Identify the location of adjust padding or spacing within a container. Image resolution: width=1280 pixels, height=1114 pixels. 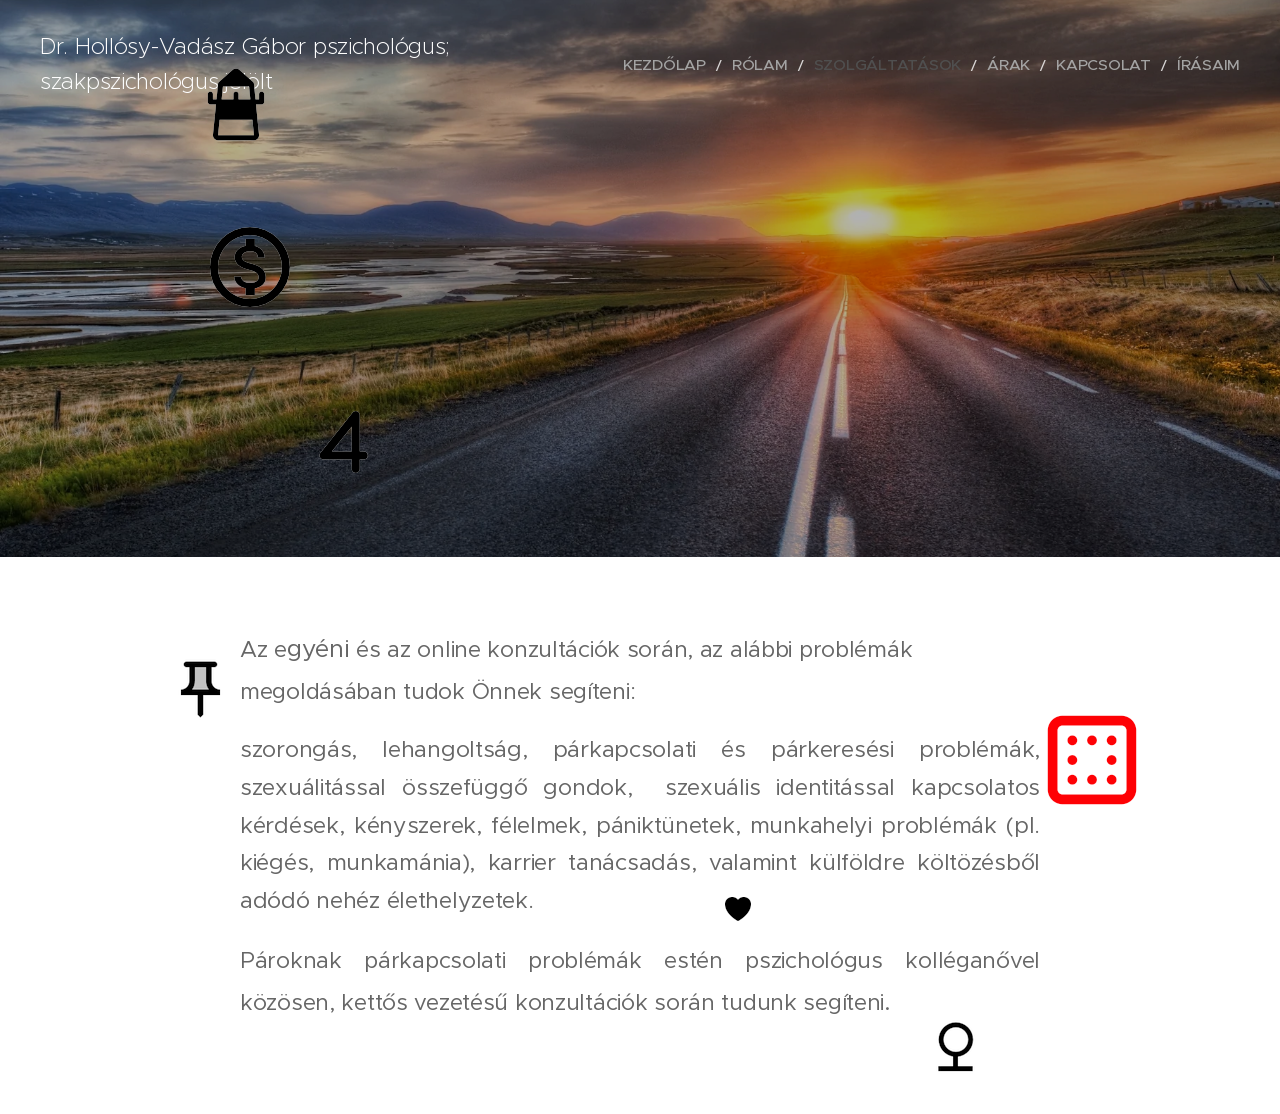
(1092, 760).